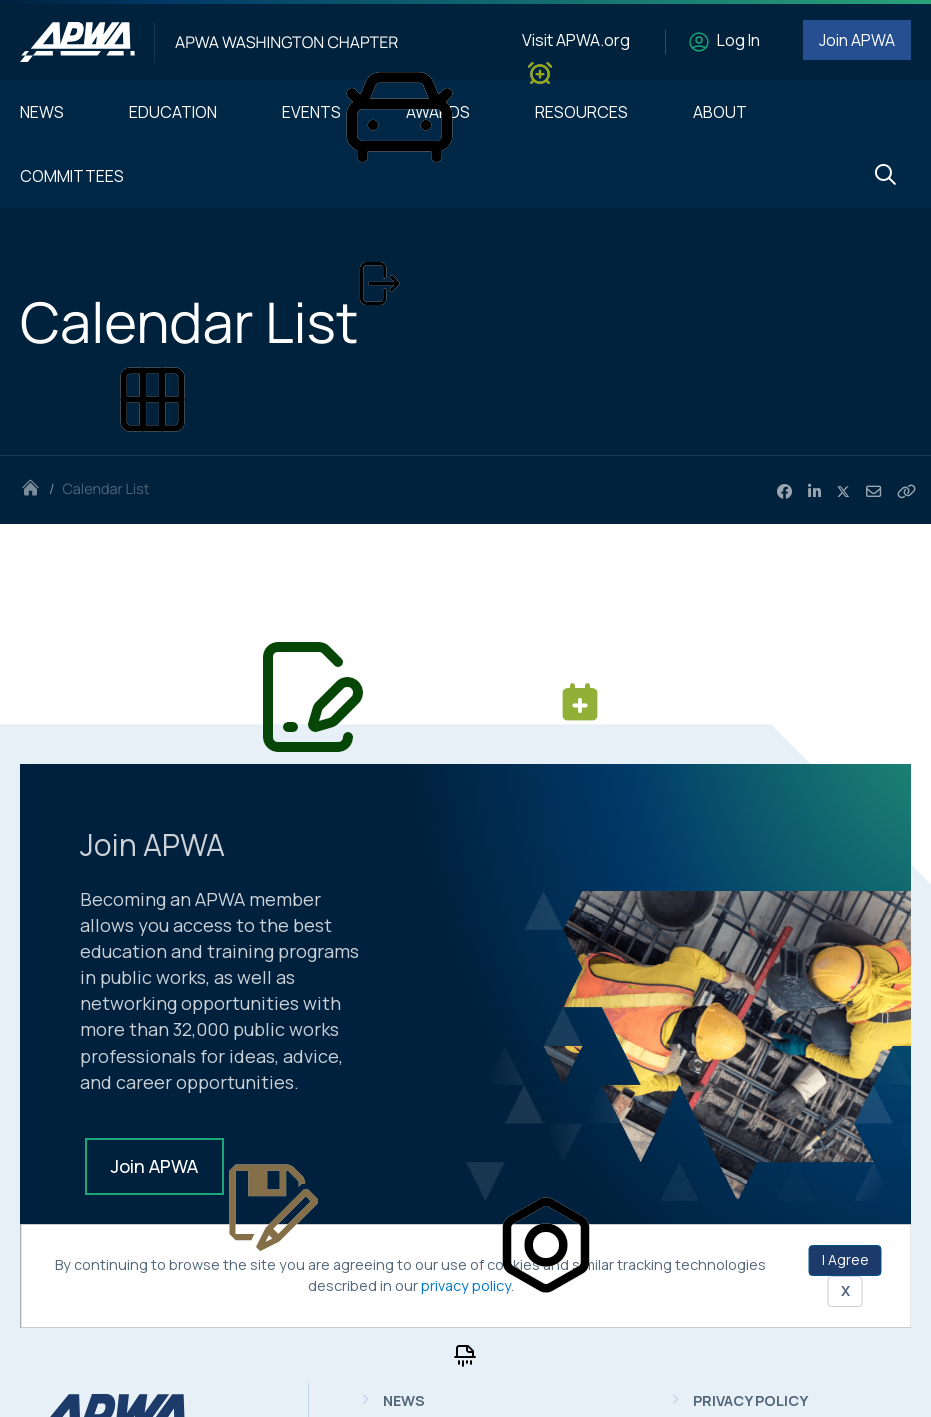 The height and width of the screenshot is (1417, 931). I want to click on edit document, so click(308, 697).